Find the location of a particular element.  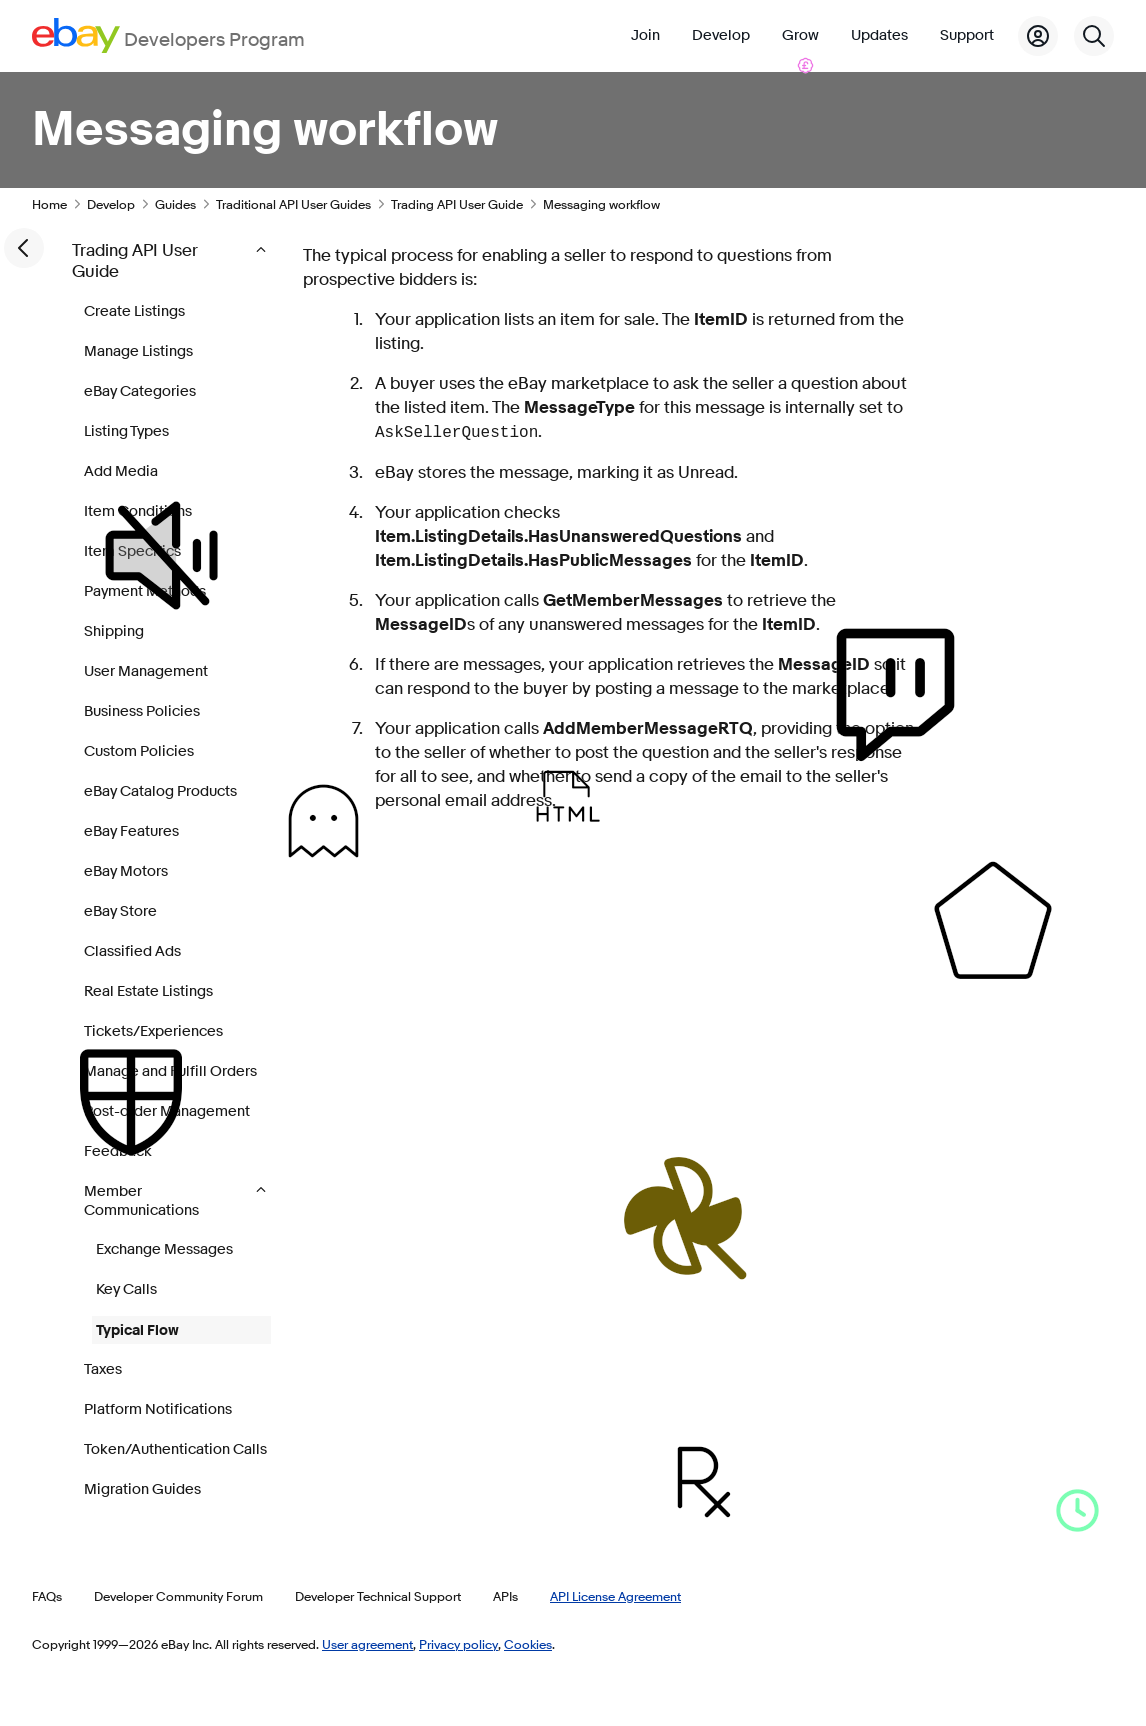

open Twitch app is located at coordinates (895, 687).